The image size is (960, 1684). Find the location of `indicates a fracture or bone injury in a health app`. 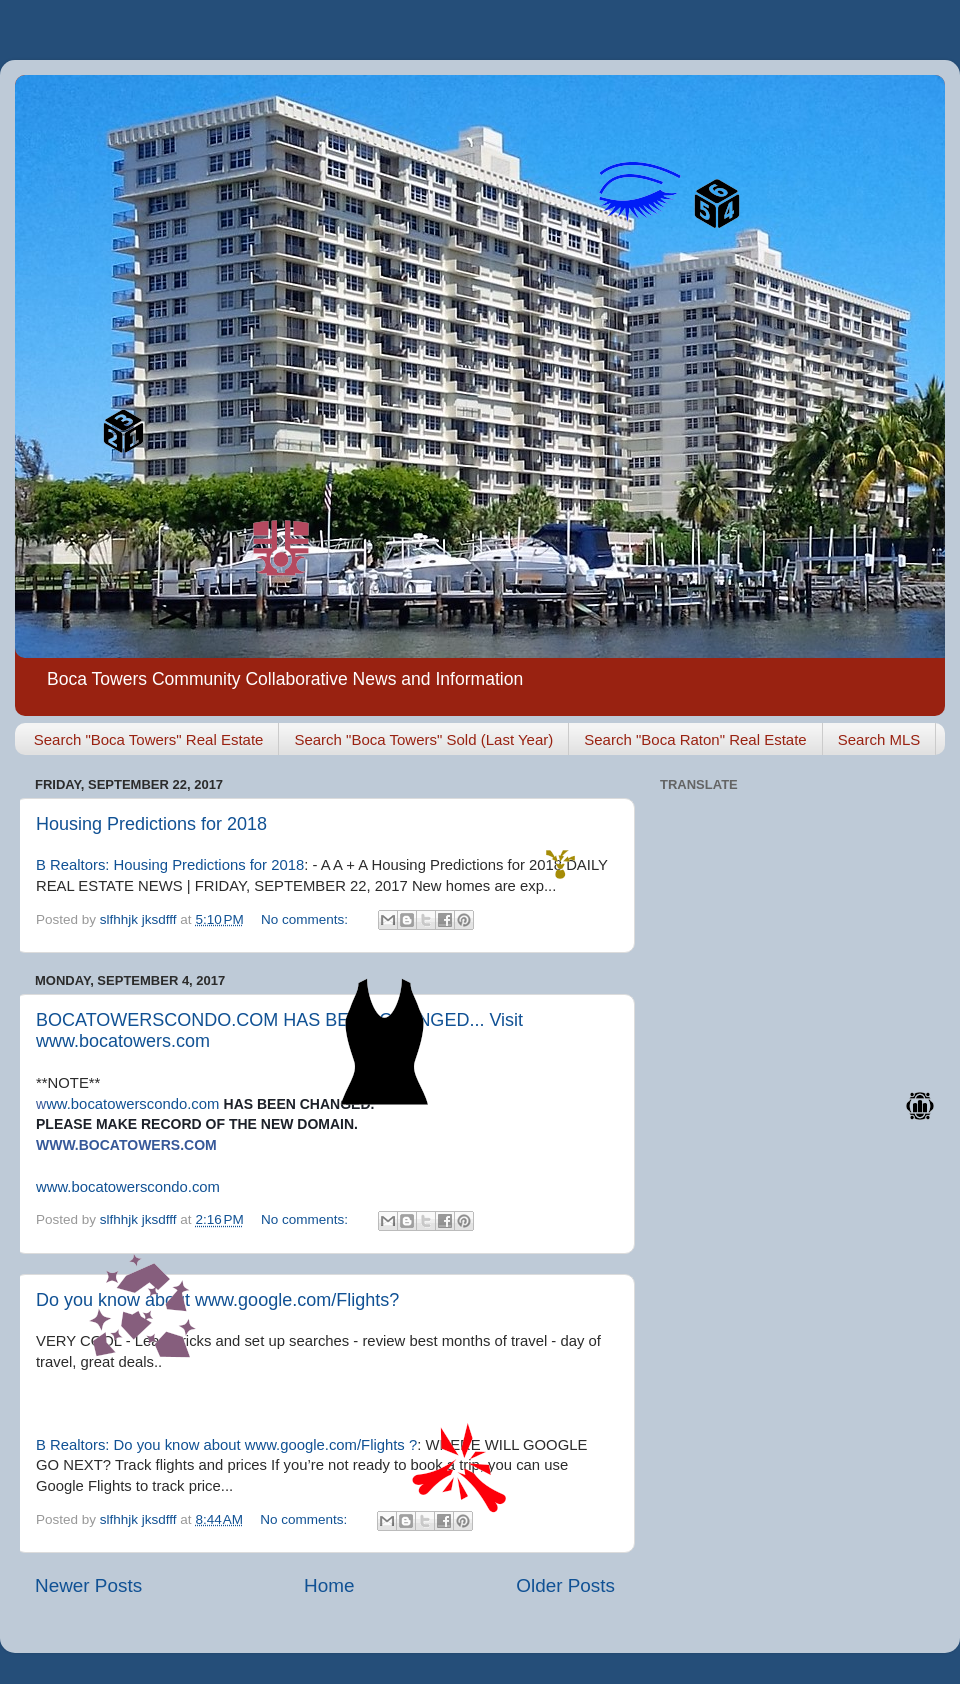

indicates a fracture or bone injury in a health app is located at coordinates (459, 1468).